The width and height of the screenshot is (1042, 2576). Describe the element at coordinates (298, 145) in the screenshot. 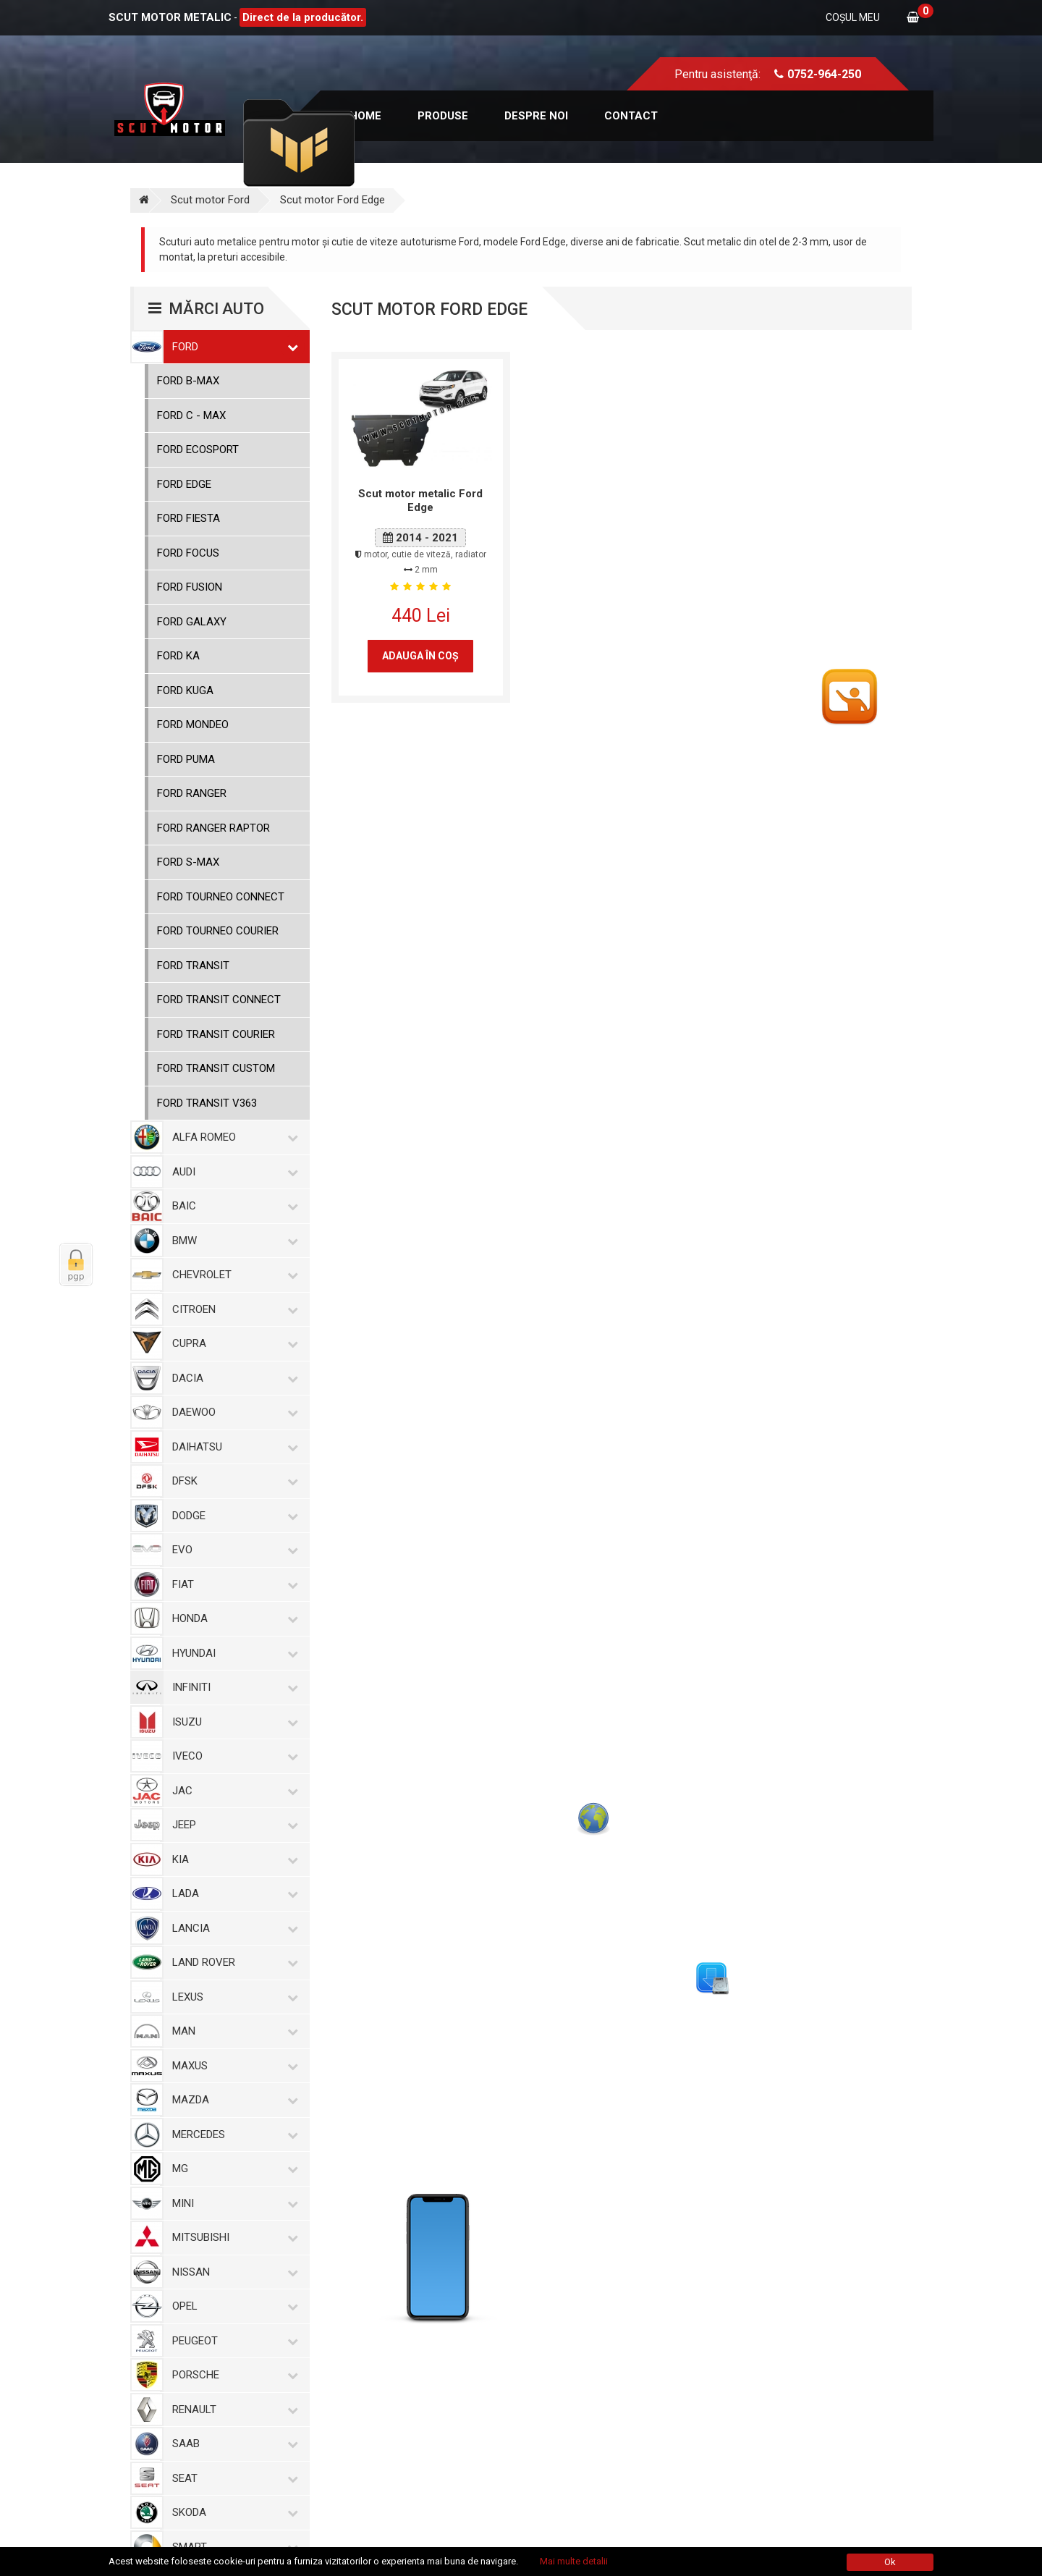

I see `folder for ASUS TUF gaming files or applications` at that location.